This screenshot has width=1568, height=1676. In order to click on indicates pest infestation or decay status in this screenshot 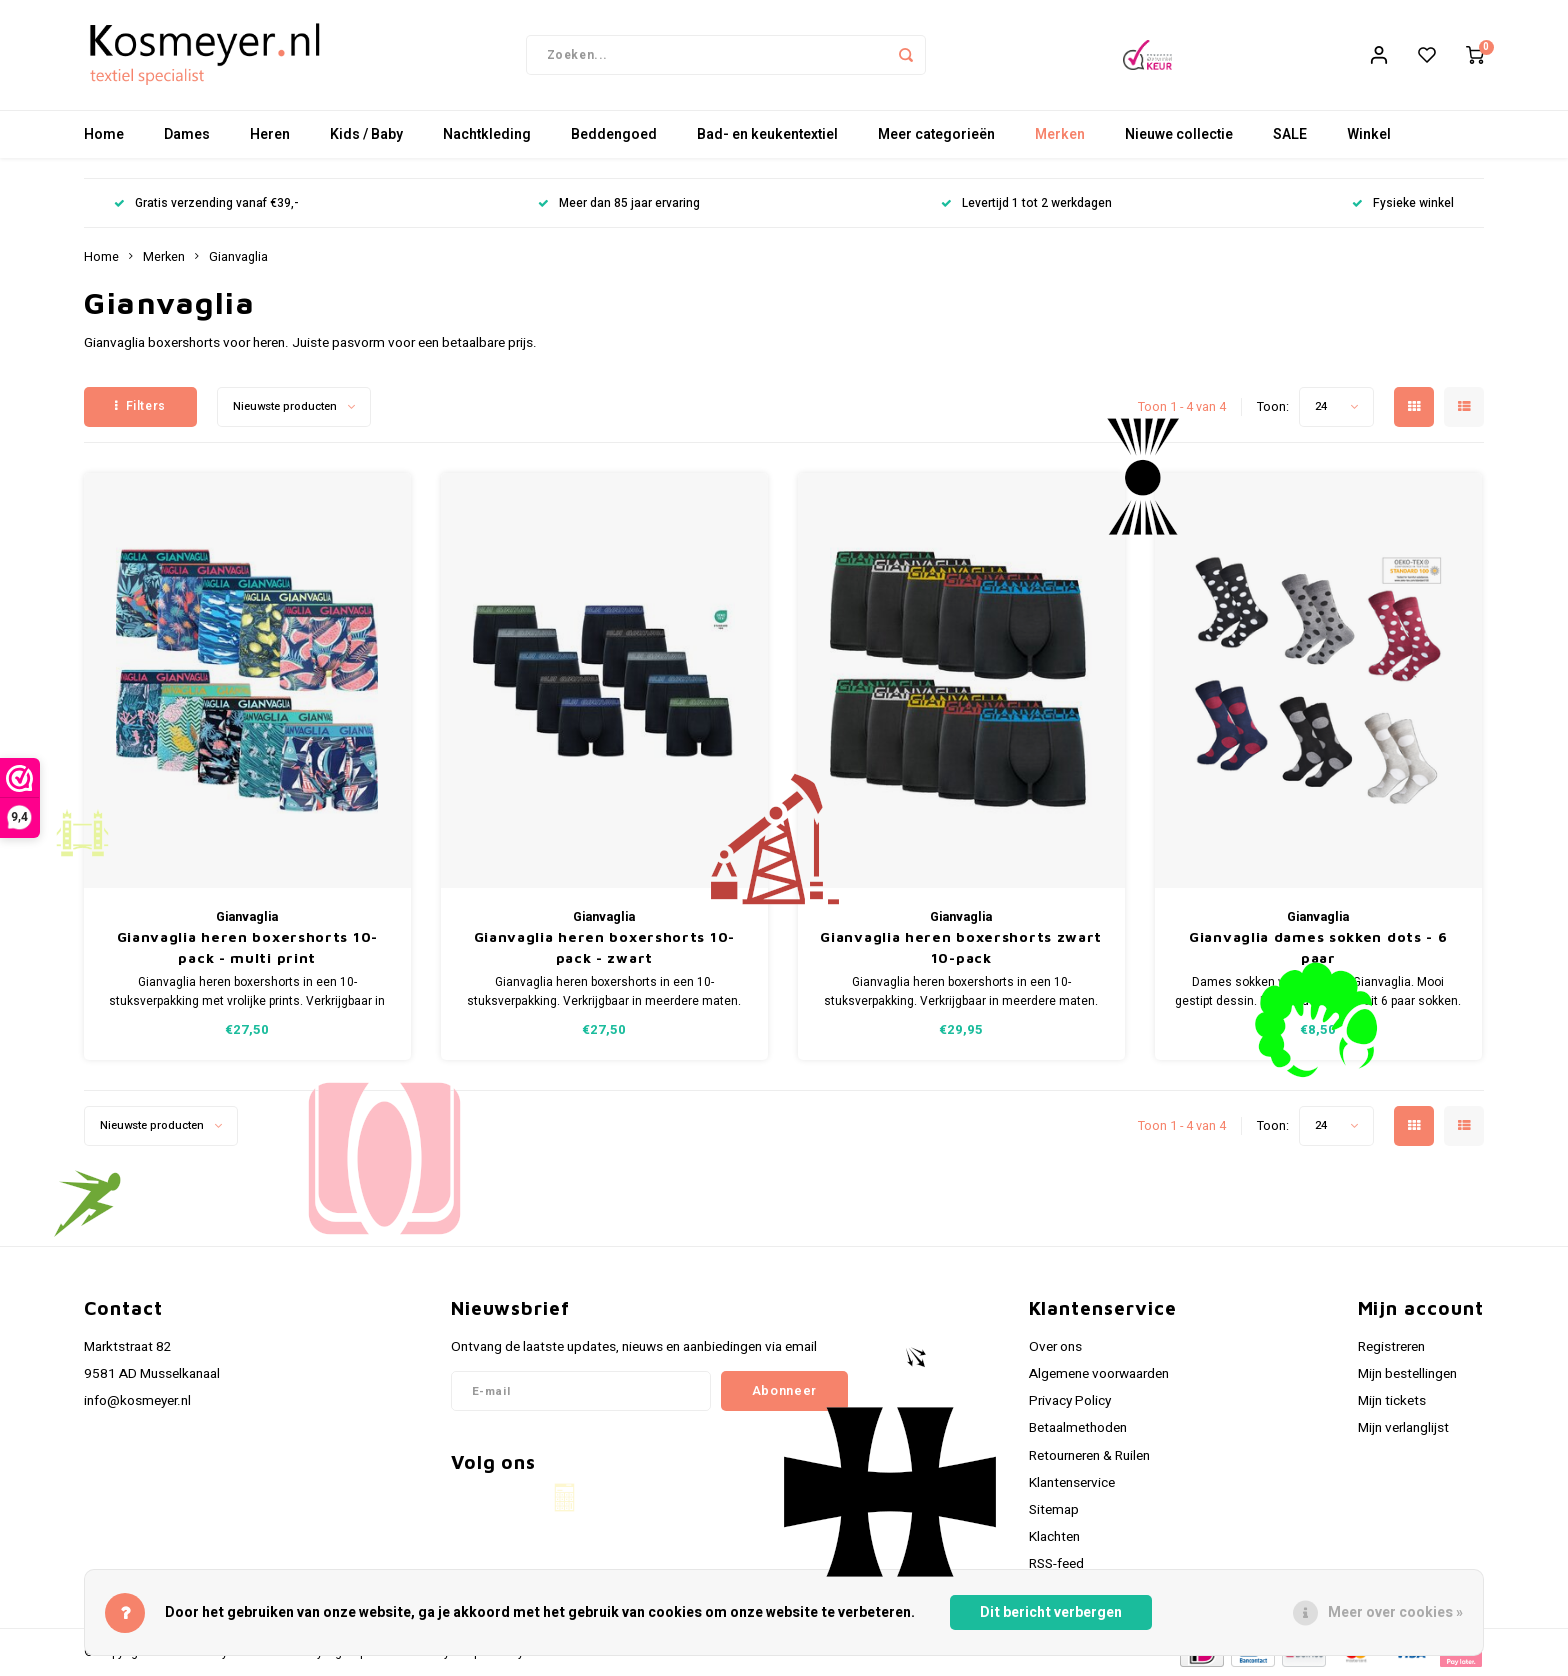, I will do `click(1315, 1023)`.